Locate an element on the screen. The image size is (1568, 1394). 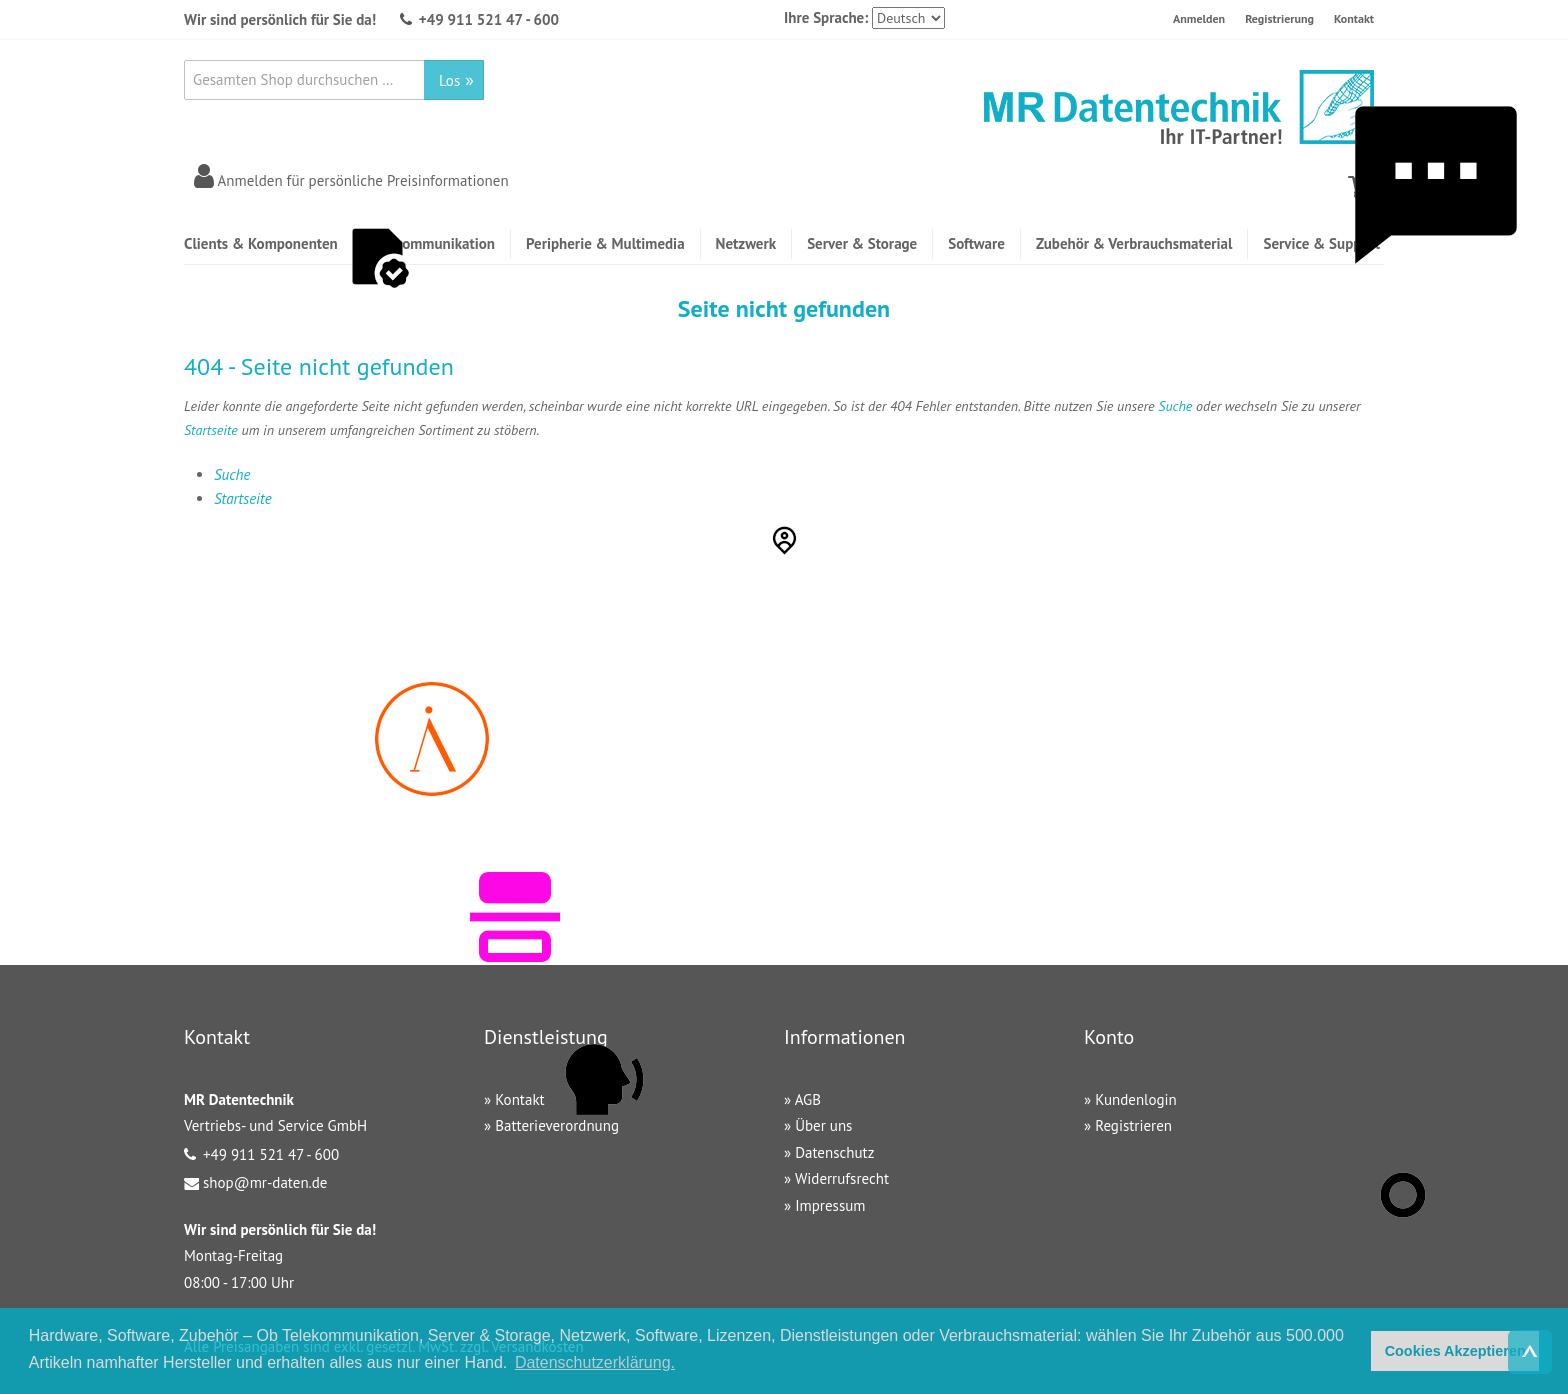
open messaging or chat is located at coordinates (1436, 179).